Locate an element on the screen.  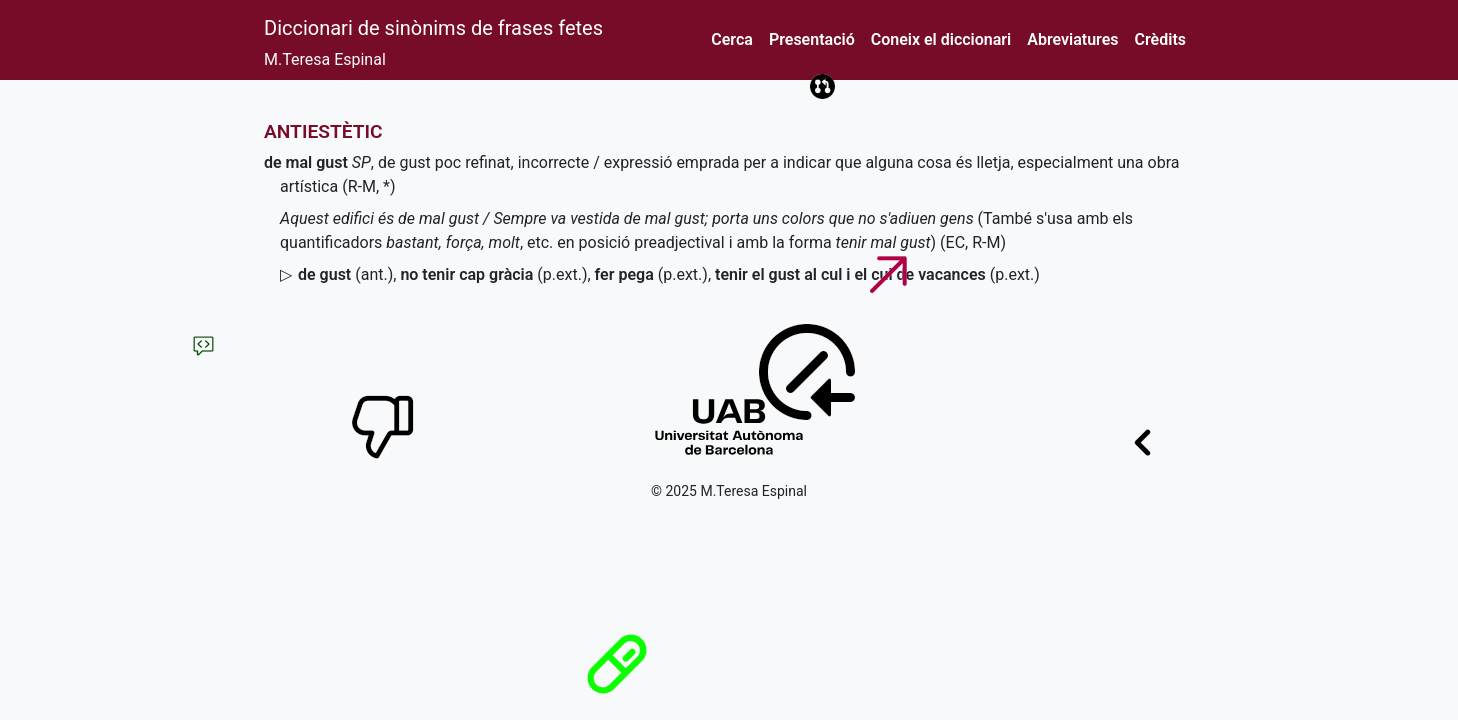
go back to the previous screen is located at coordinates (1142, 442).